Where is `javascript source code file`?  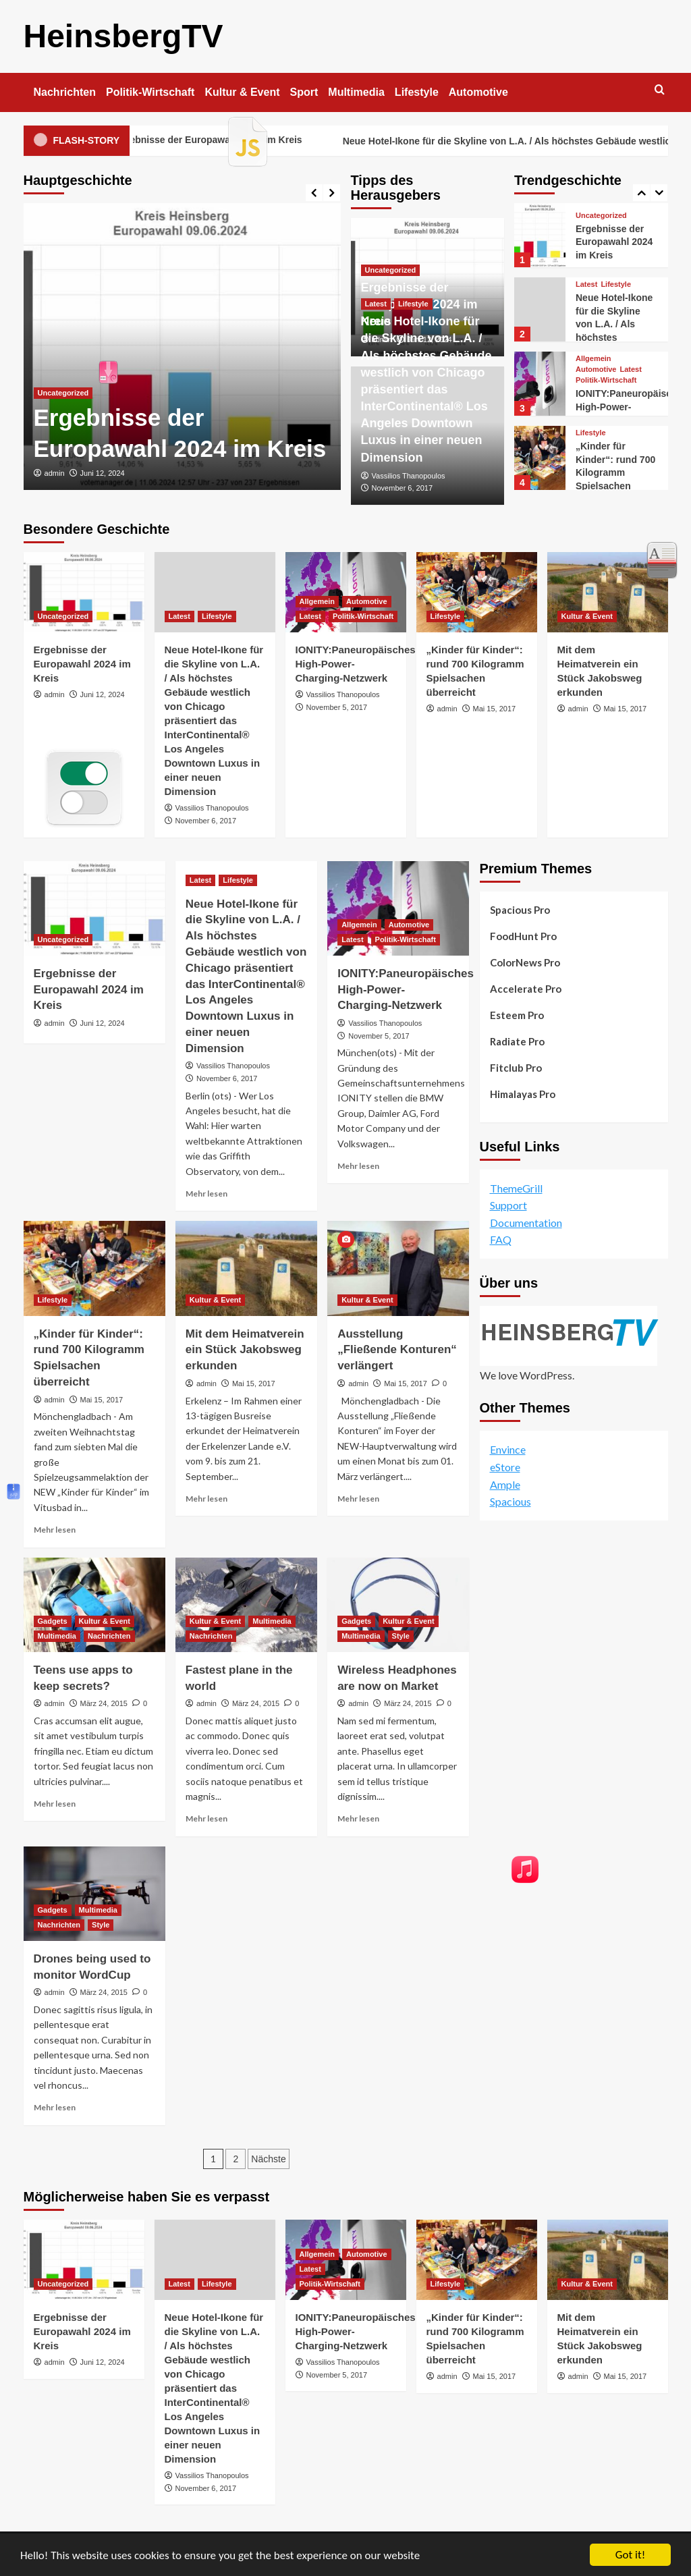
javascript source code file is located at coordinates (248, 142).